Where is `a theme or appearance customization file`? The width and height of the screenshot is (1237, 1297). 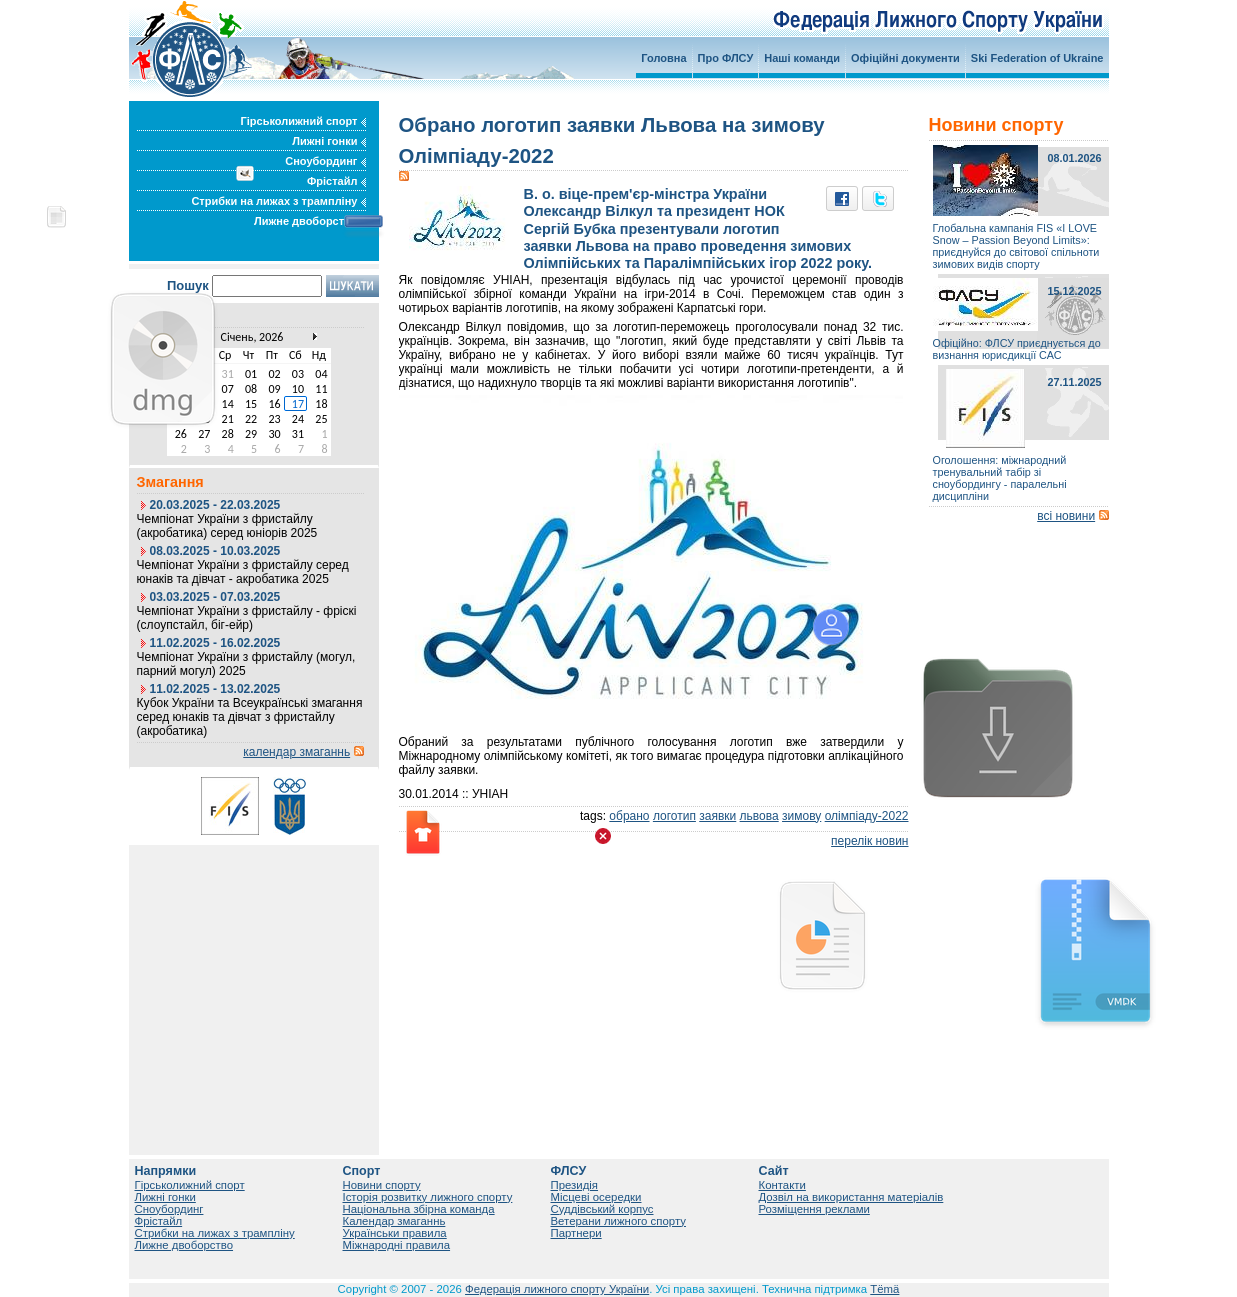 a theme or appearance customization file is located at coordinates (423, 833).